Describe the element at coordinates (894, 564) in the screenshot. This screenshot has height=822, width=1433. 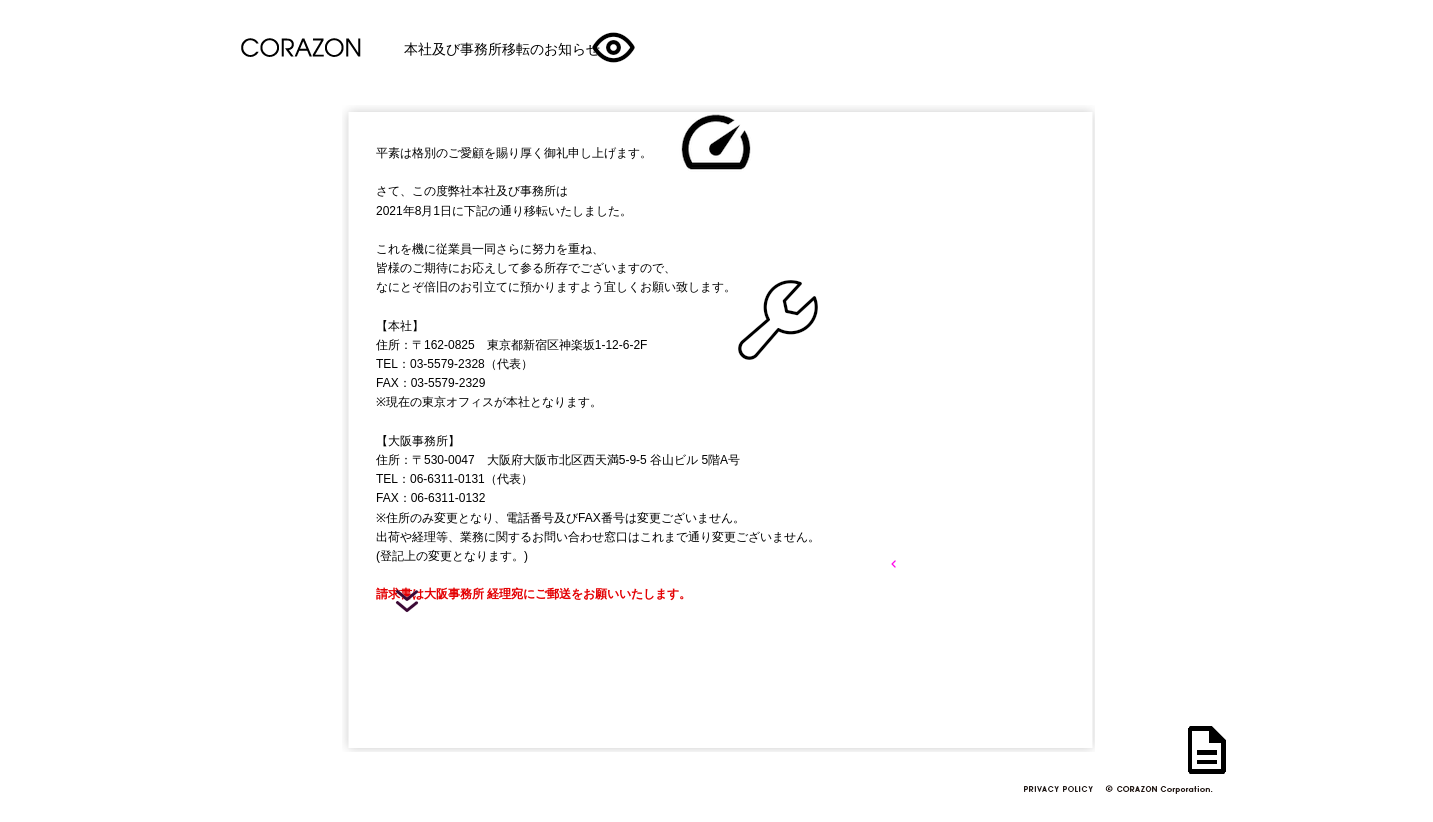
I see `go back to the previous screen` at that location.